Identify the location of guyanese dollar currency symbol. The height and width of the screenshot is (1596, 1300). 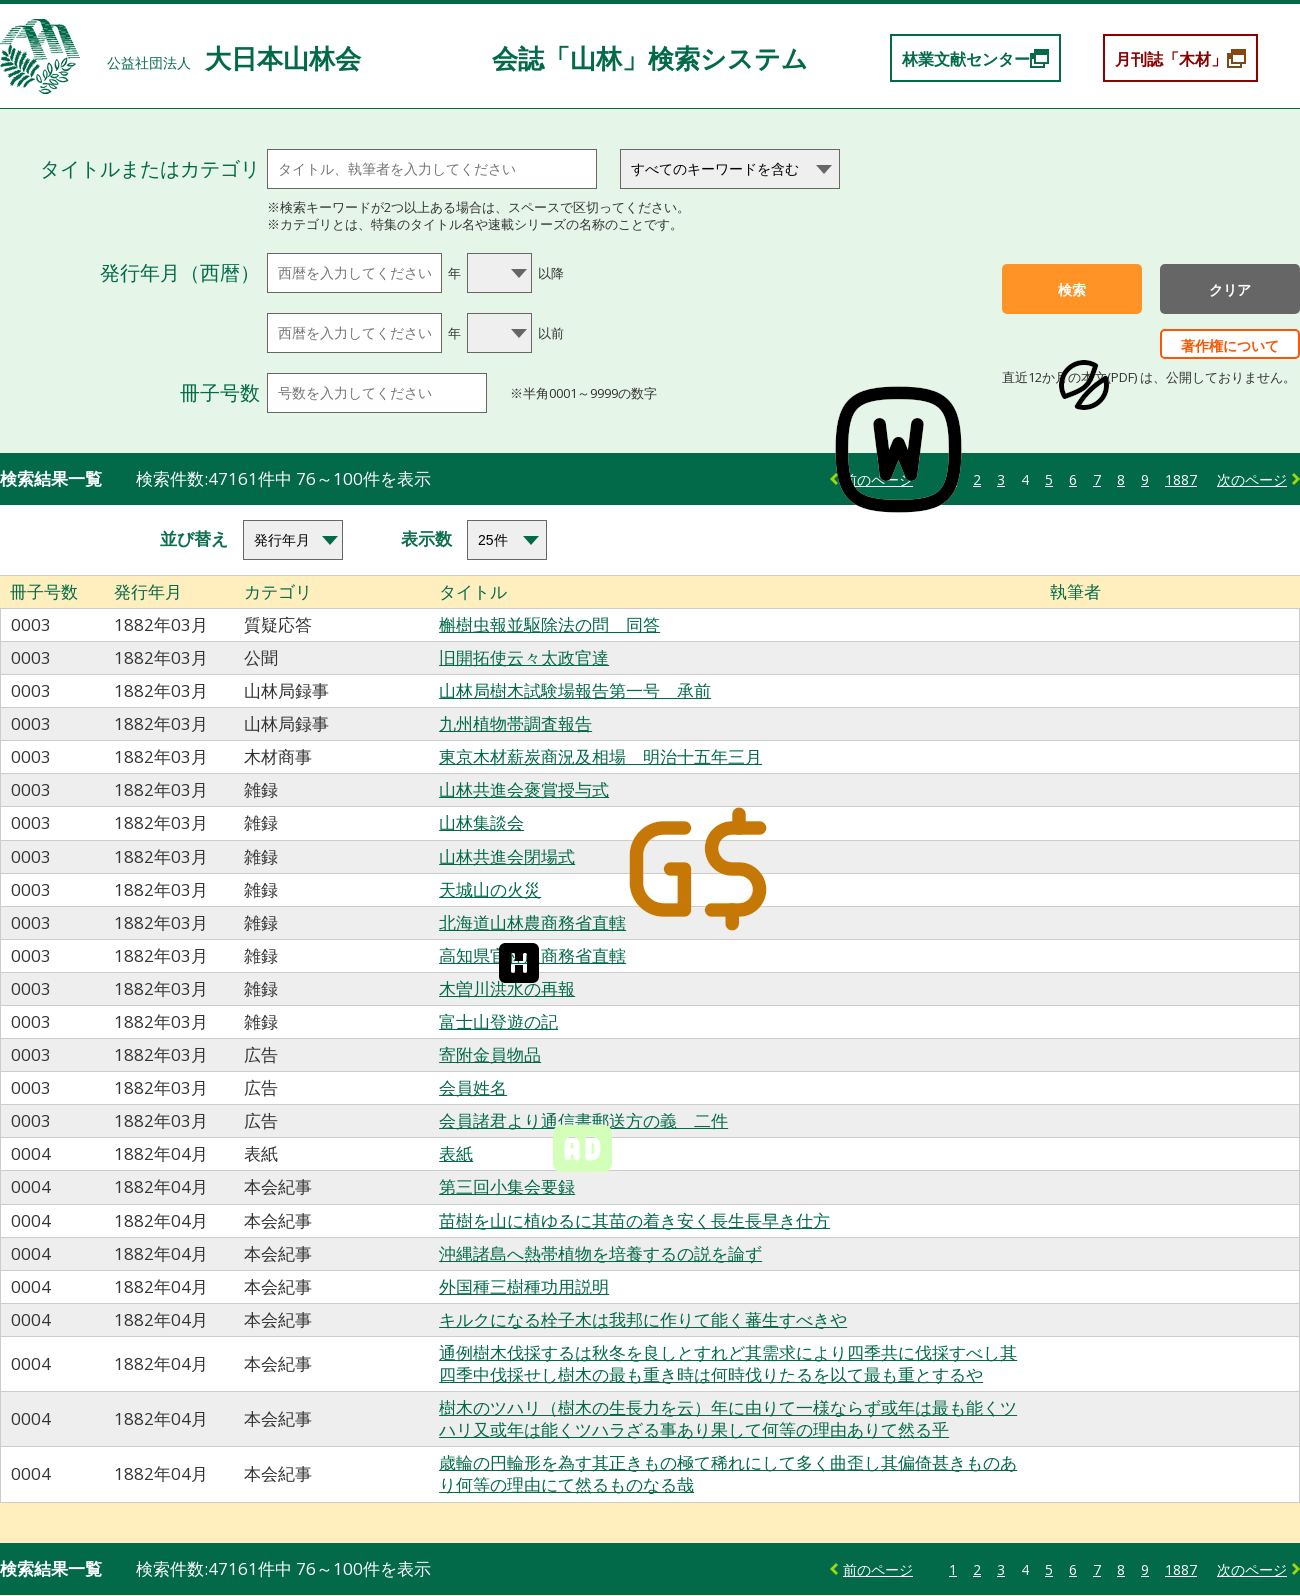
(698, 869).